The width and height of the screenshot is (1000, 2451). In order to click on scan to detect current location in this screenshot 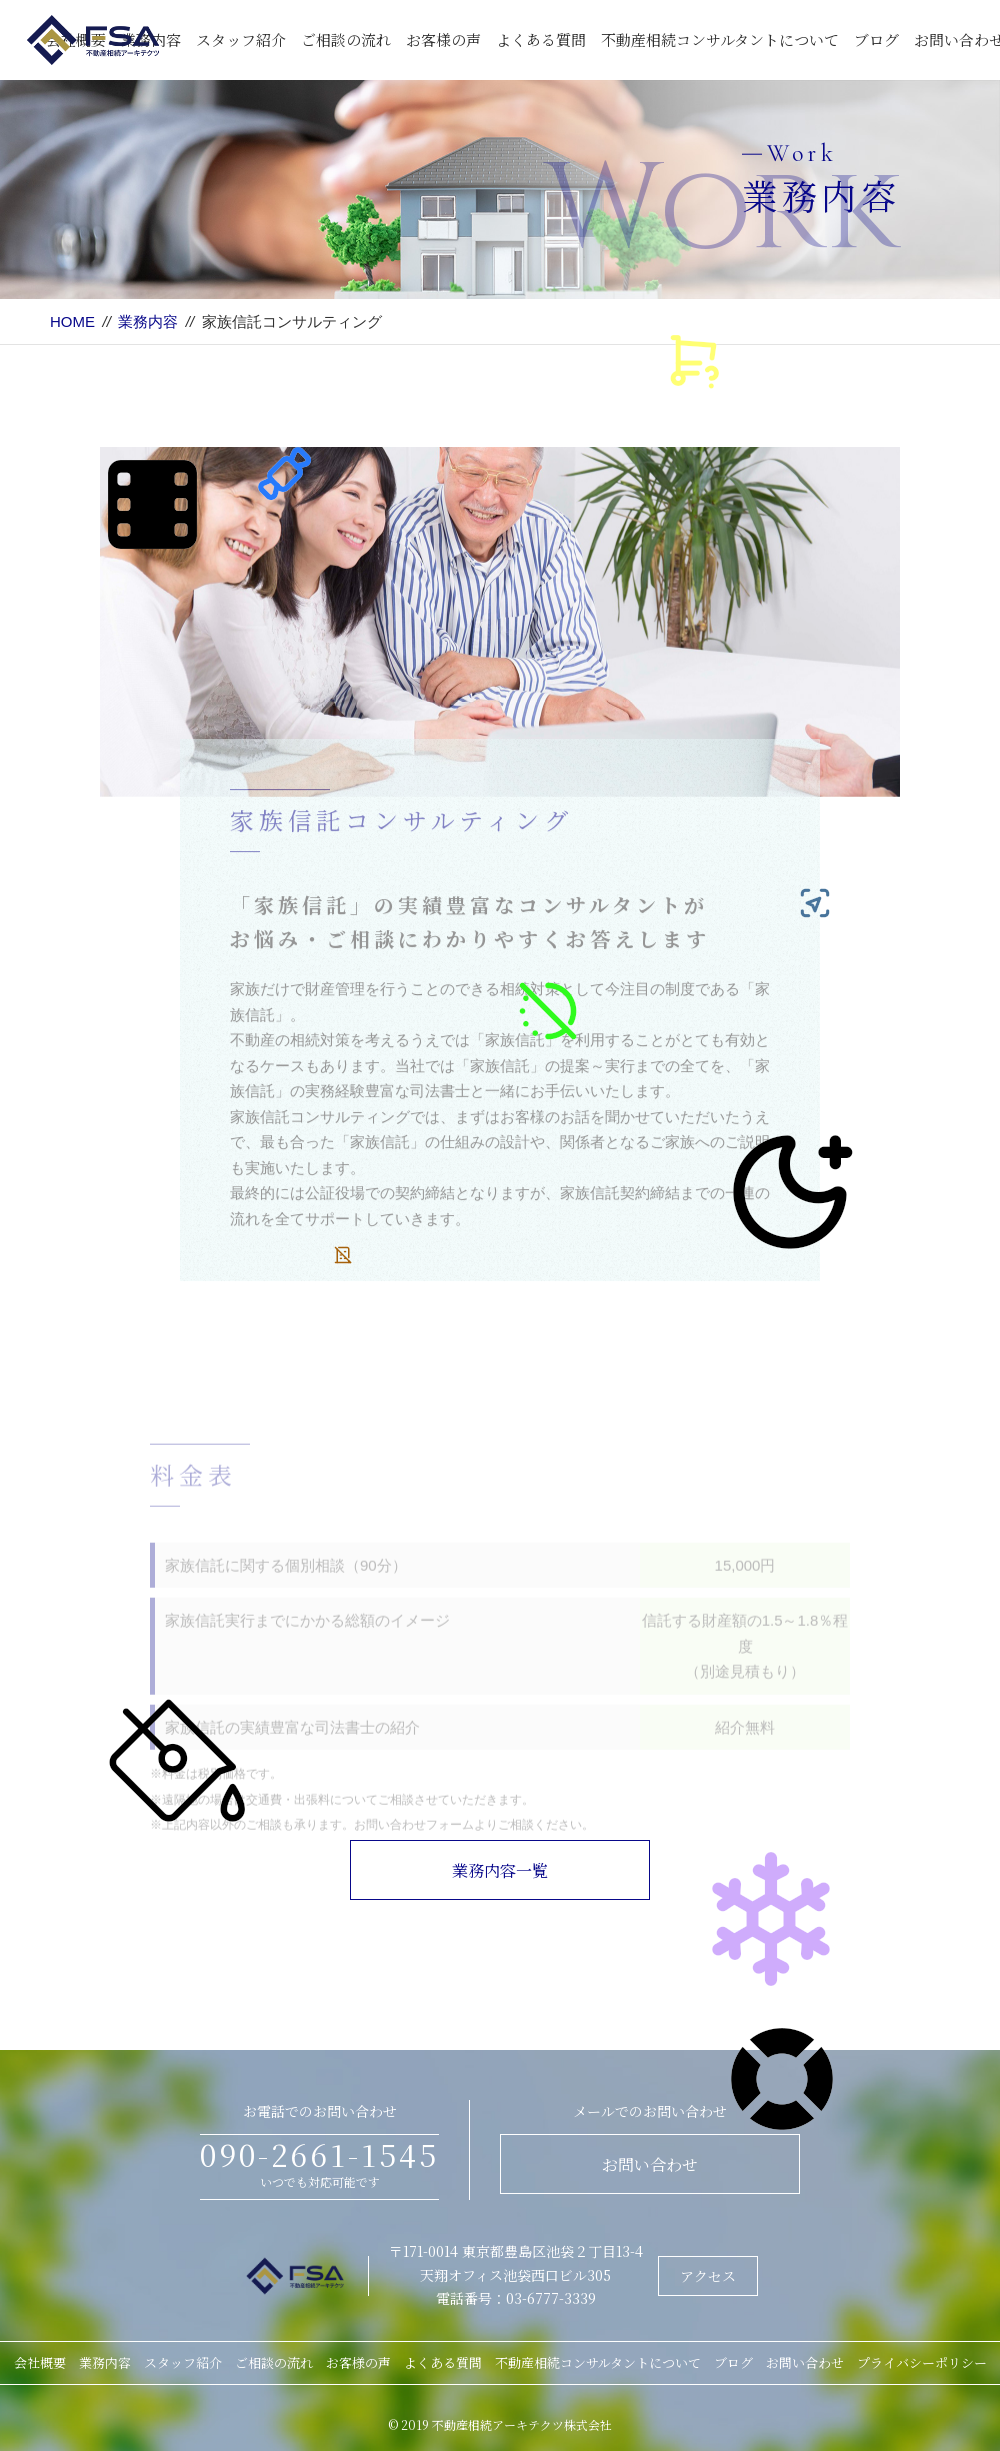, I will do `click(815, 903)`.